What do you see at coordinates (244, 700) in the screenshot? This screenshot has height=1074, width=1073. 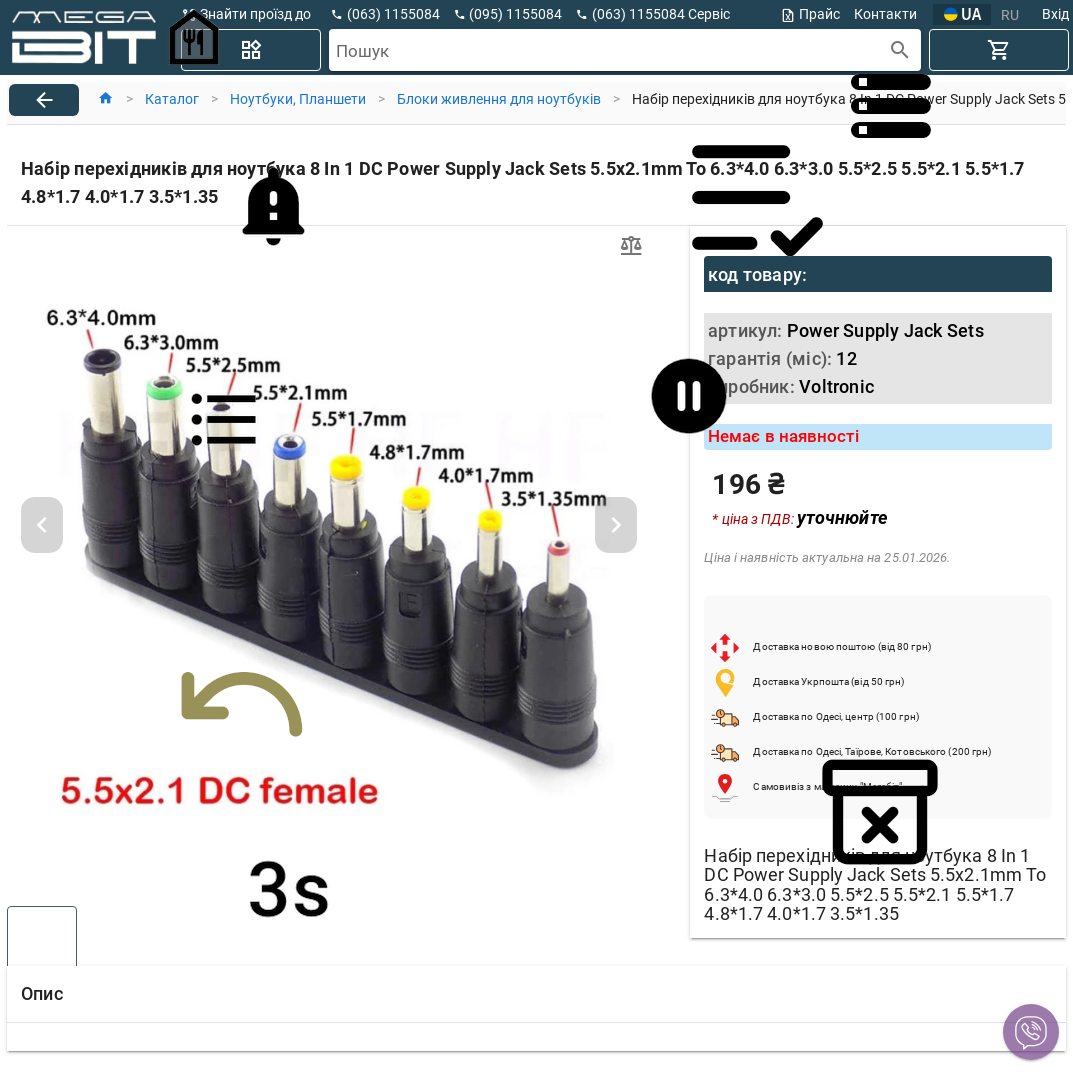 I see `undo last action` at bounding box center [244, 700].